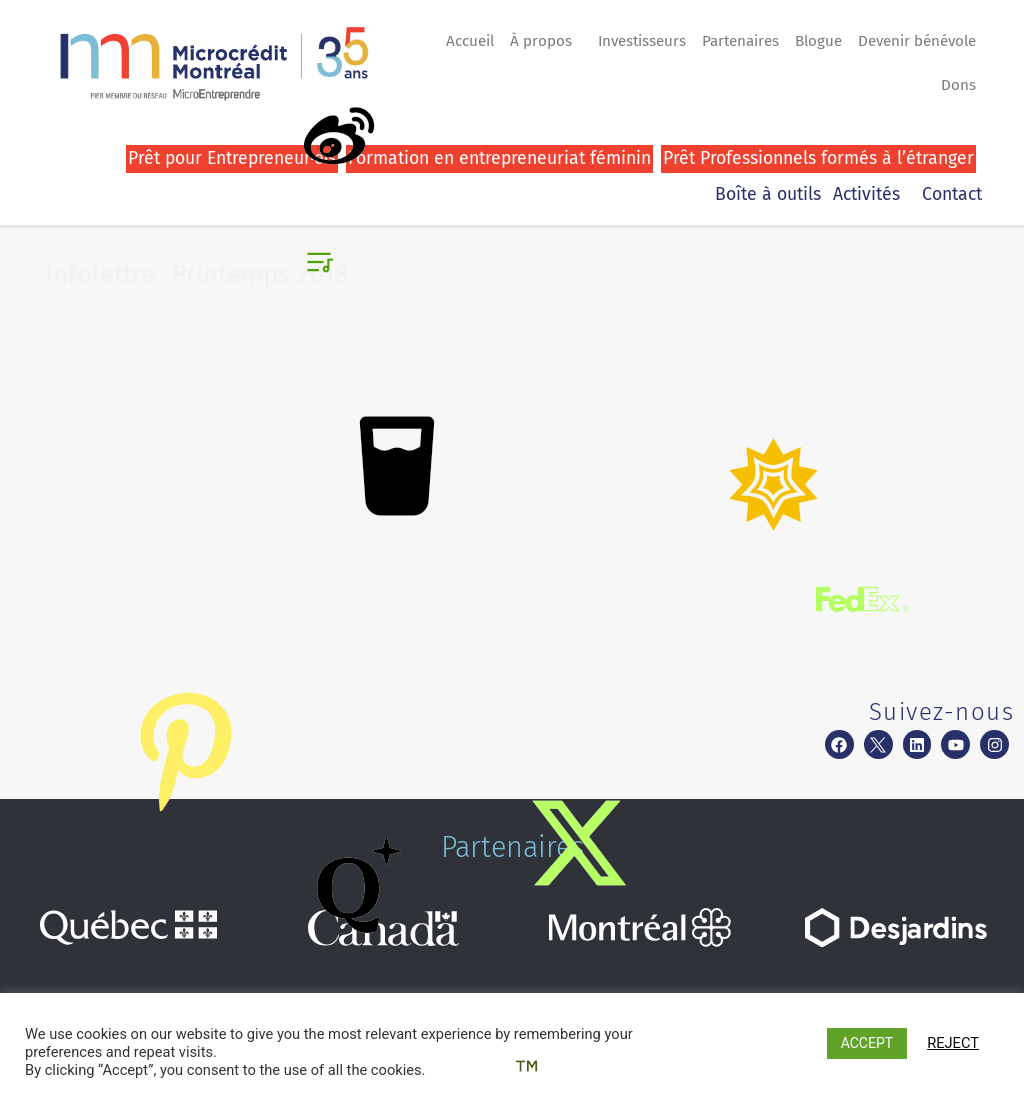 Image resolution: width=1024 pixels, height=1093 pixels. What do you see at coordinates (319, 262) in the screenshot?
I see `view your playlist` at bounding box center [319, 262].